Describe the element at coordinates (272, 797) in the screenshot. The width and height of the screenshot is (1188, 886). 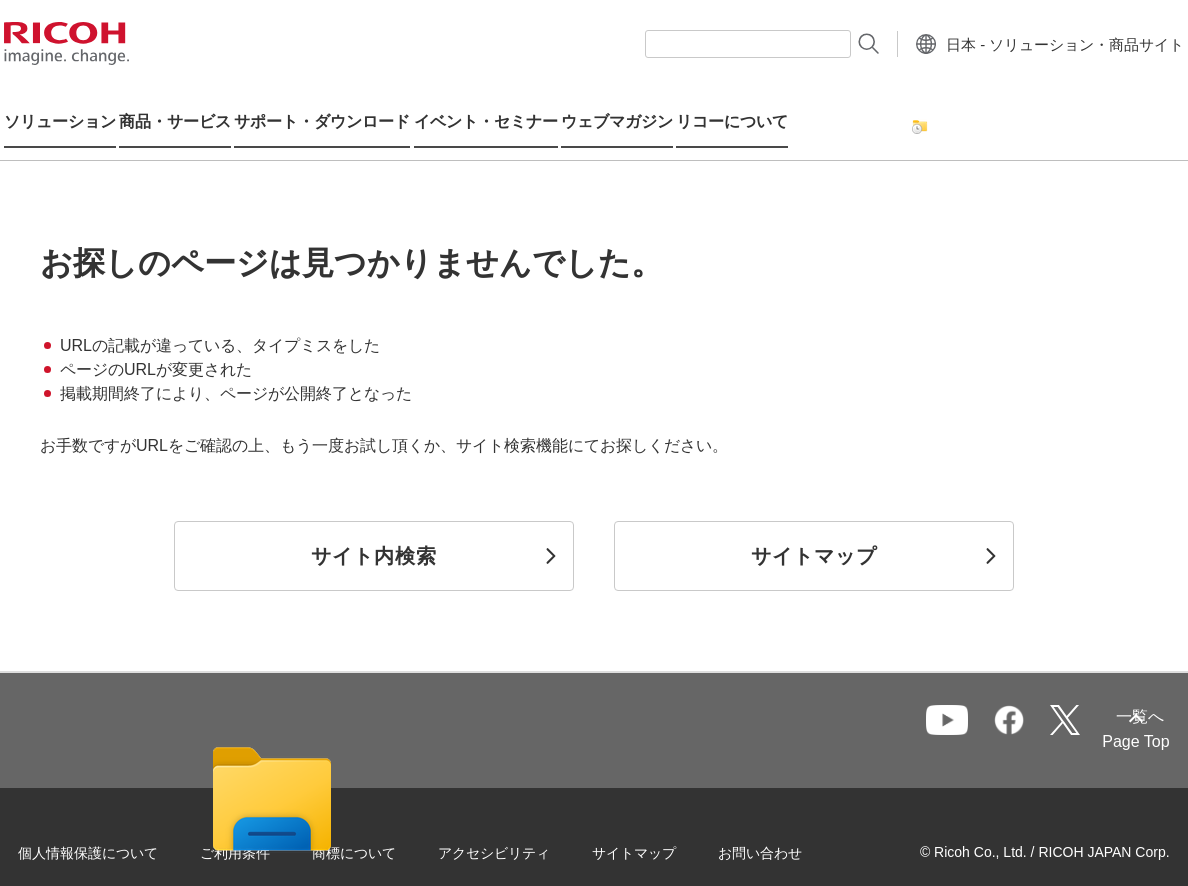
I see `open file explorer` at that location.